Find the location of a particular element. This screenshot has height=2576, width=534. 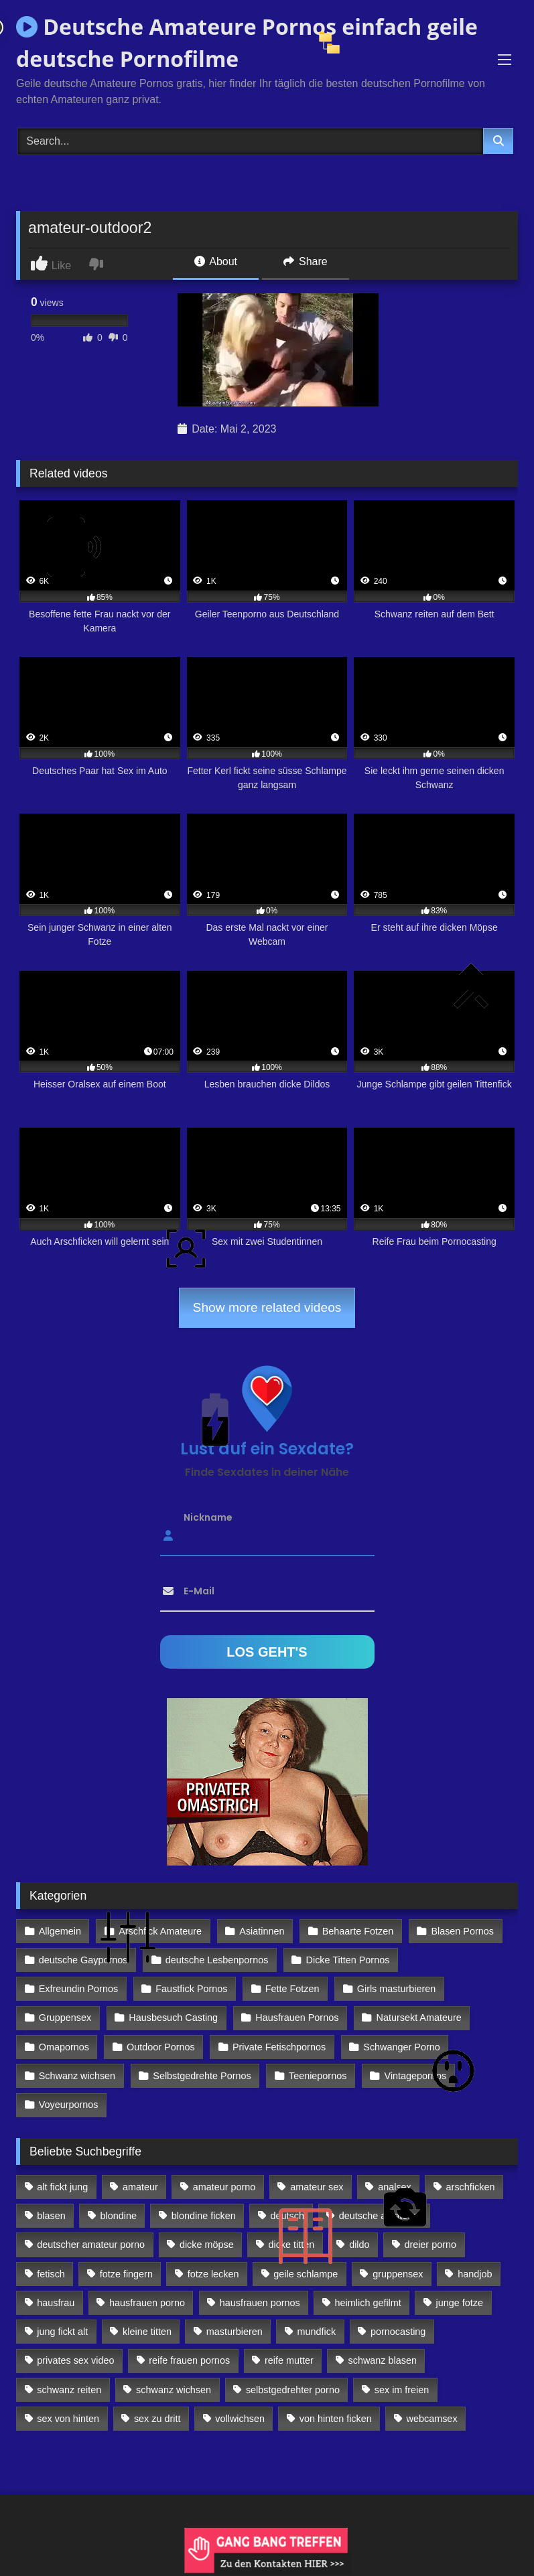

electrical outlet or power socket indicator is located at coordinates (453, 2070).